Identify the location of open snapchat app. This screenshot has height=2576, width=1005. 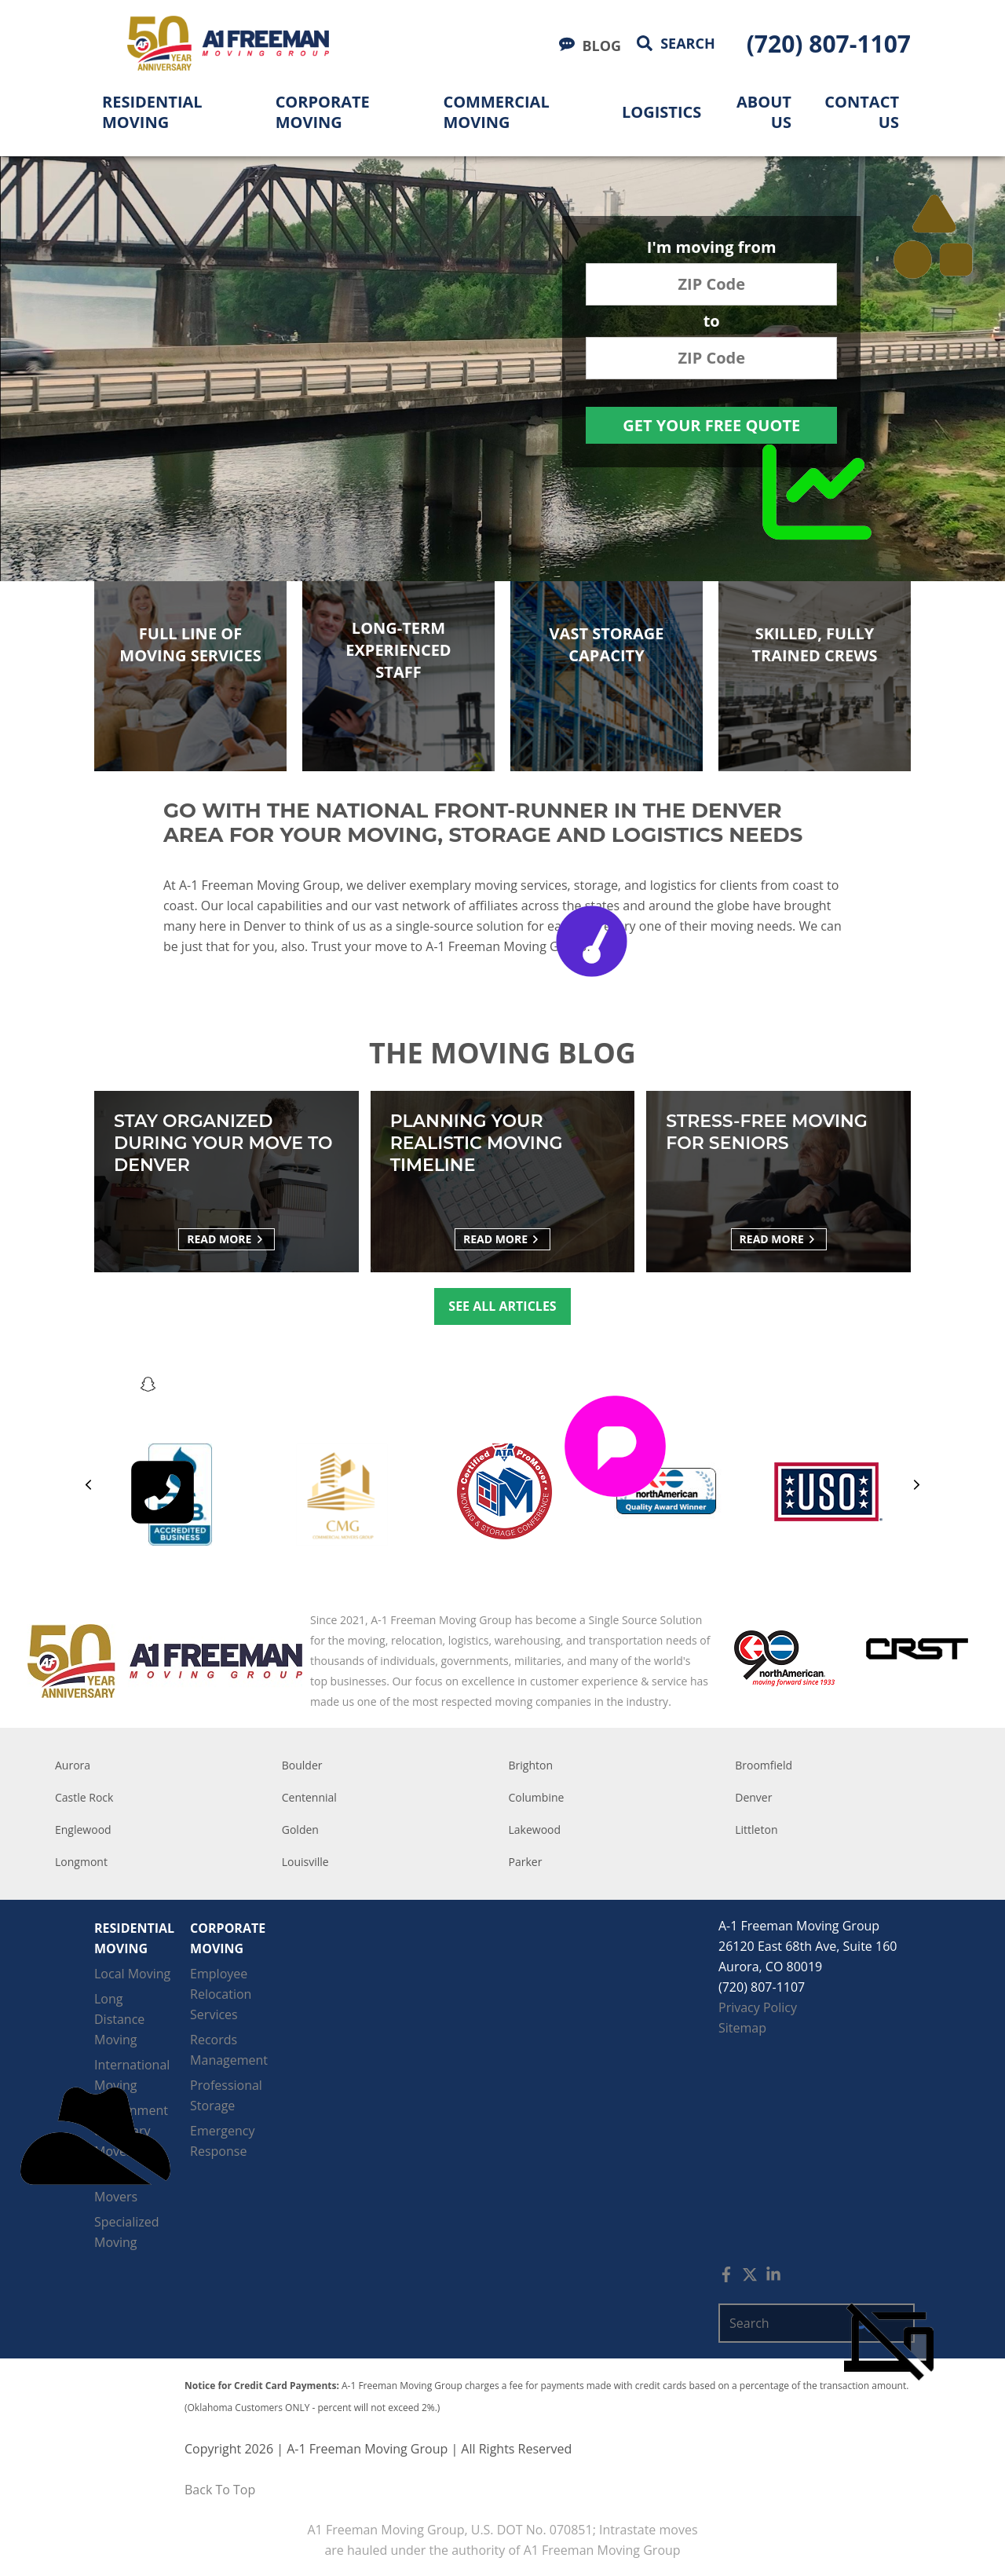
(148, 1384).